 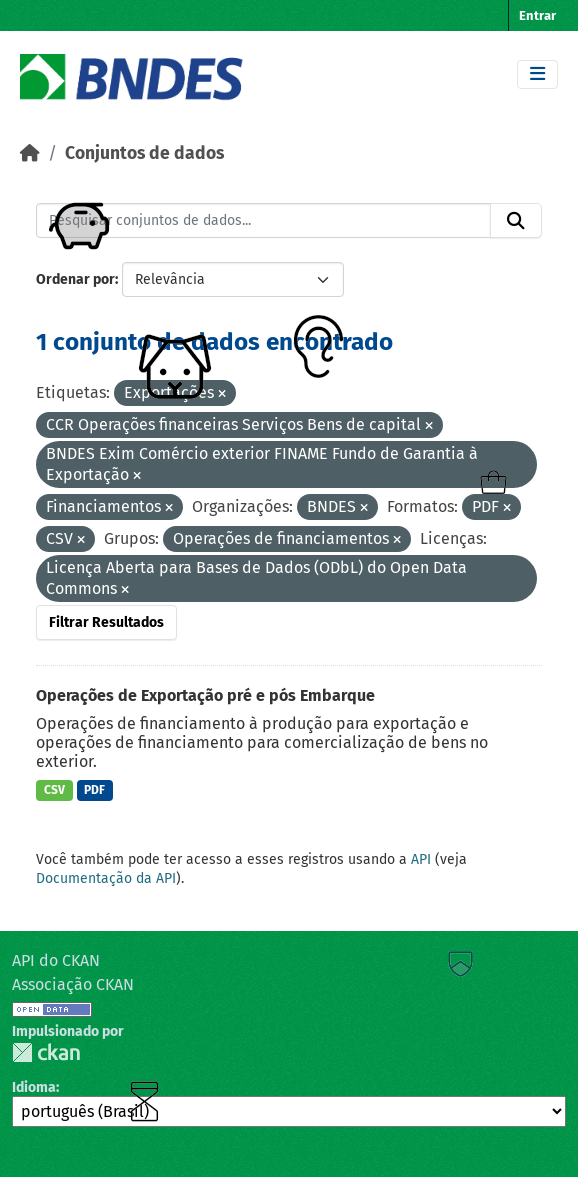 What do you see at coordinates (493, 483) in the screenshot?
I see `view your shopping bag` at bounding box center [493, 483].